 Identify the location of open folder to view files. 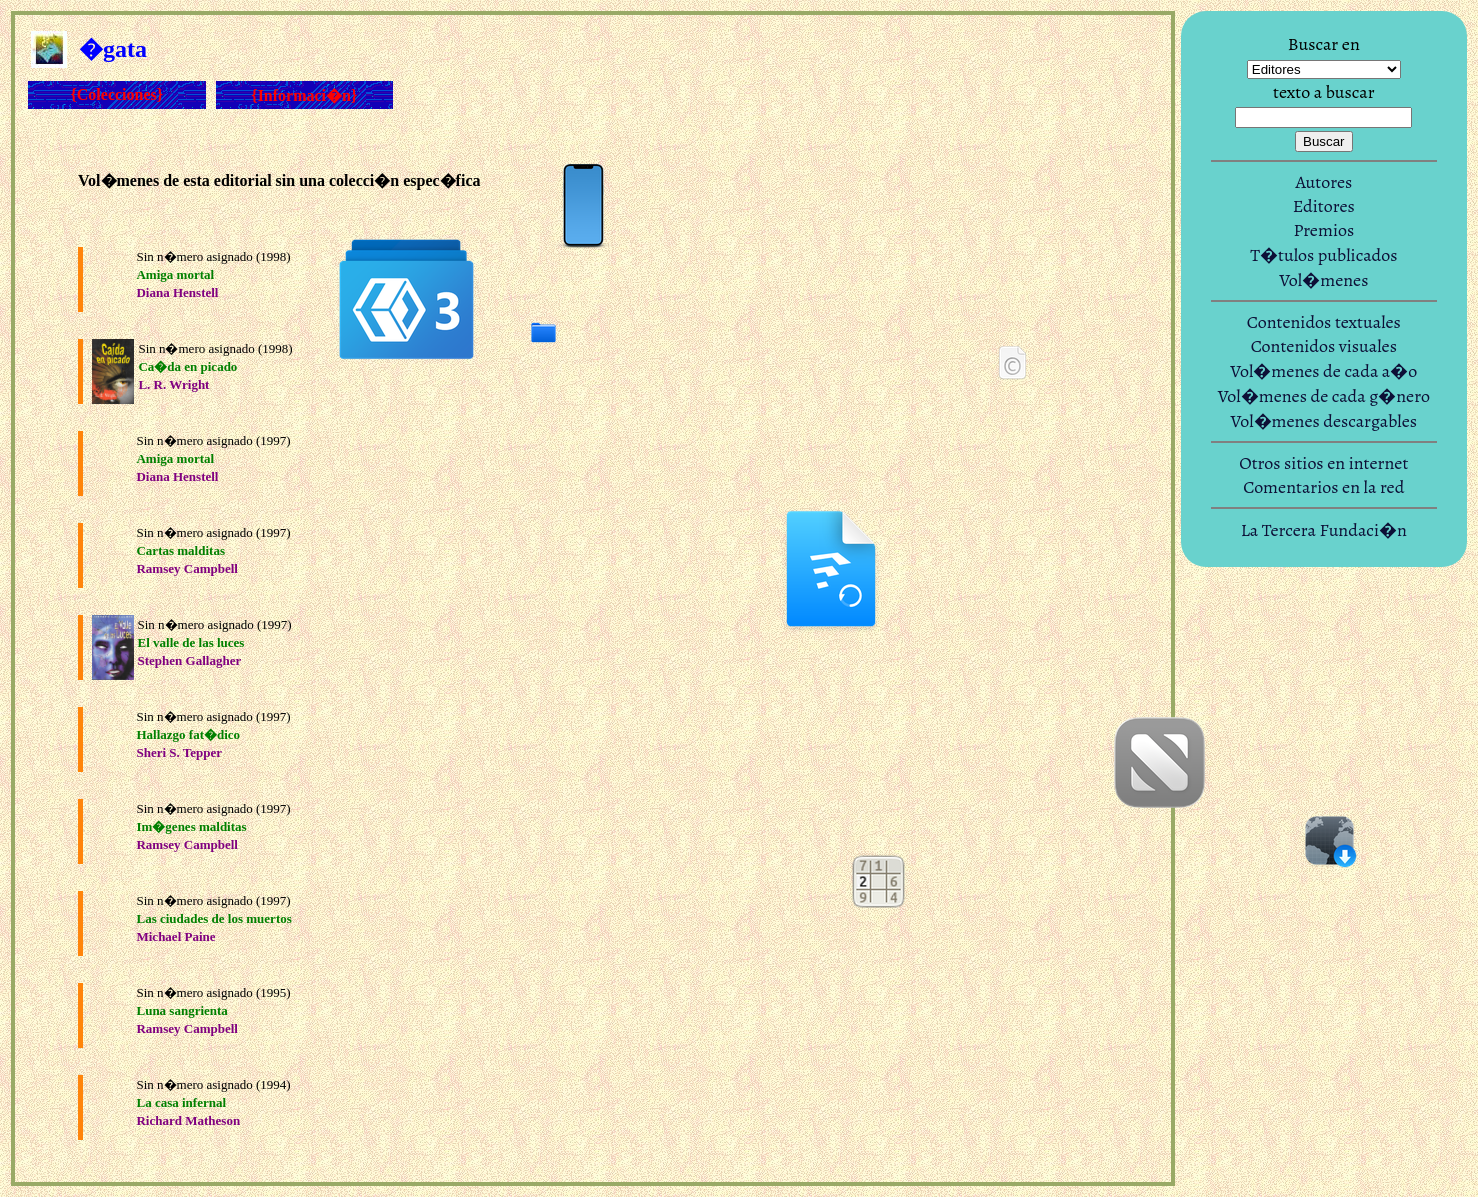
(543, 332).